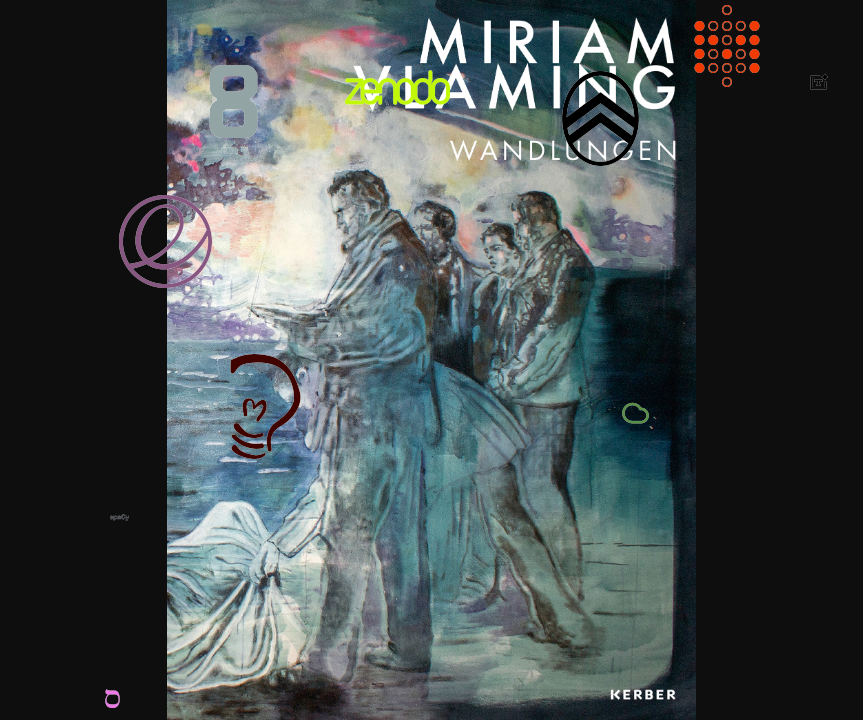 The height and width of the screenshot is (720, 863). What do you see at coordinates (165, 241) in the screenshot?
I see `elementary OS branding logo` at bounding box center [165, 241].